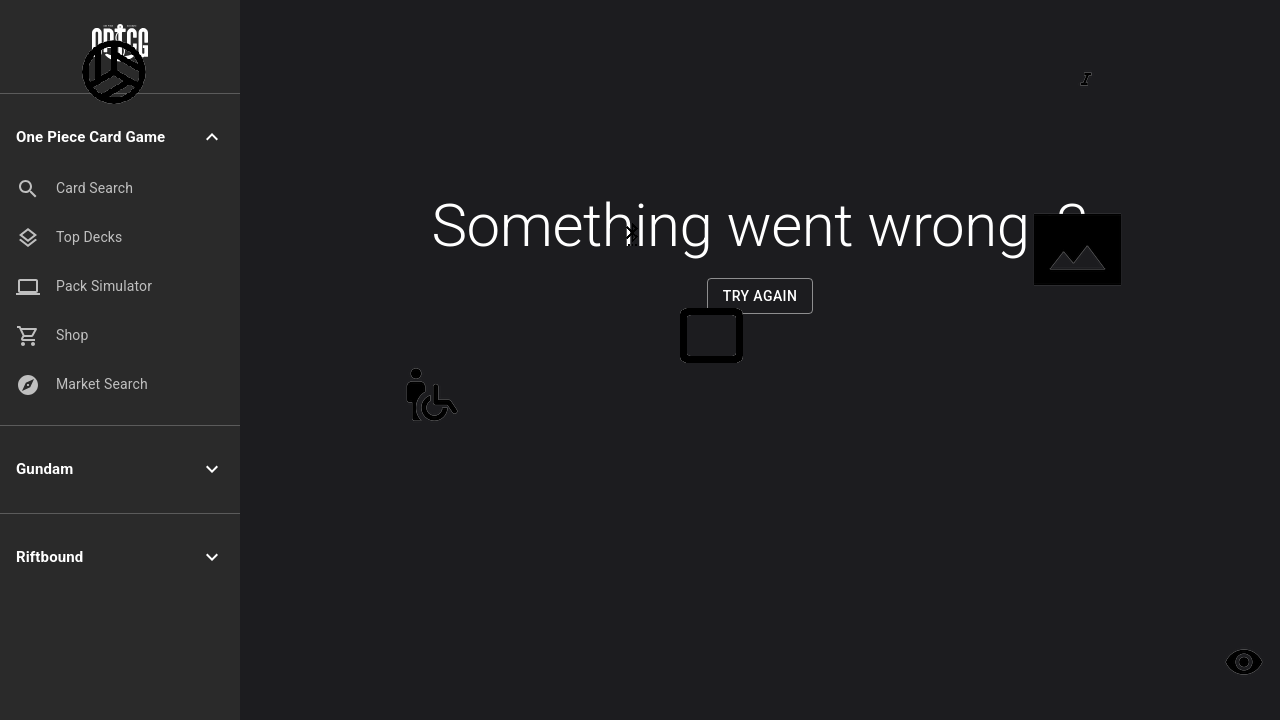 The height and width of the screenshot is (720, 1280). I want to click on view image at actual size, so click(1077, 249).